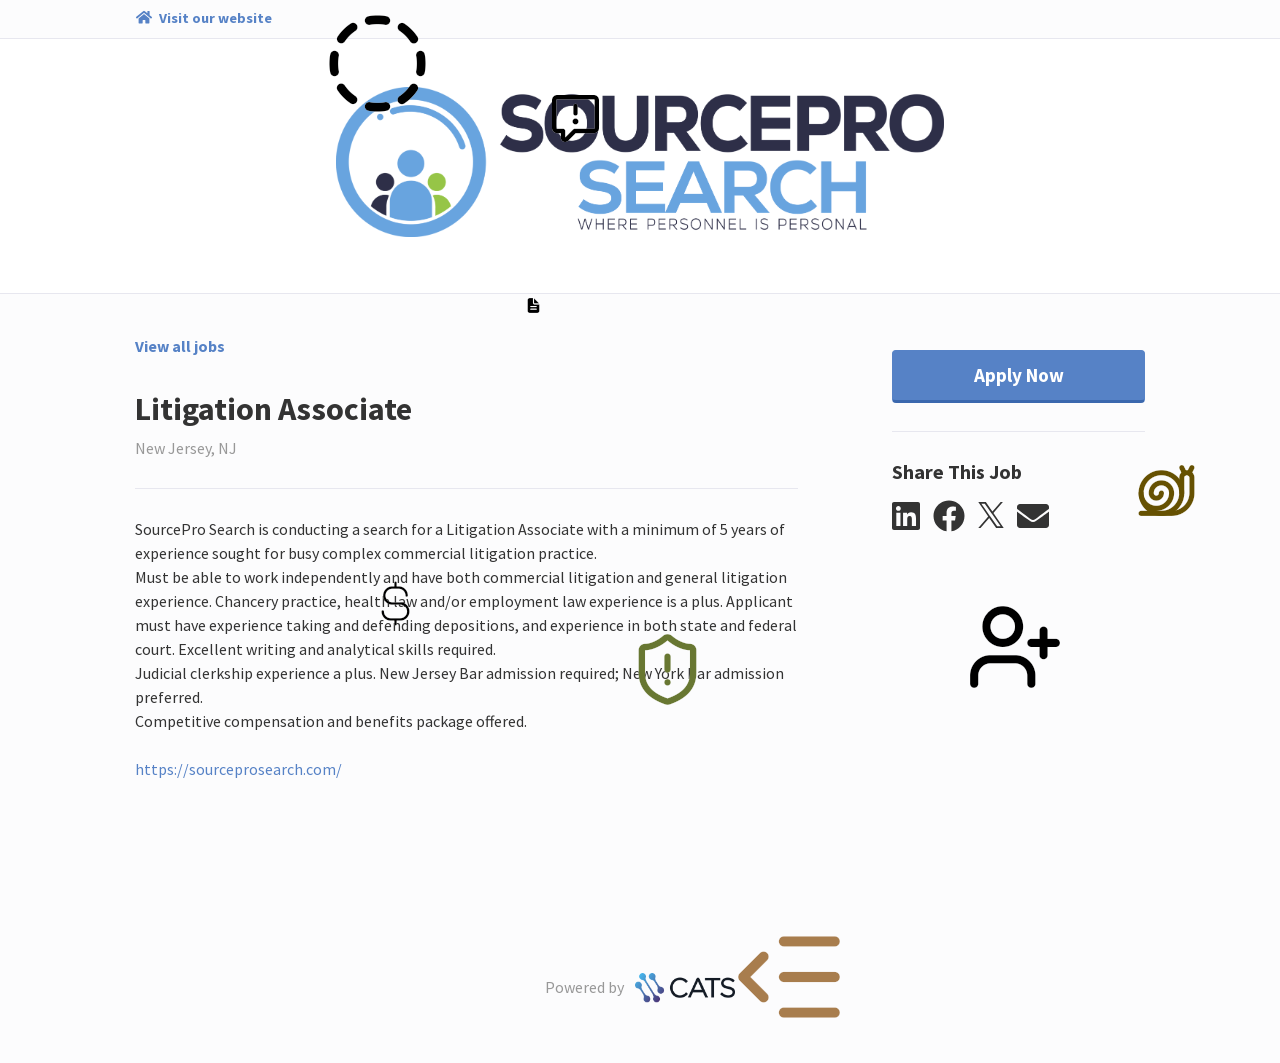 Image resolution: width=1280 pixels, height=1063 pixels. Describe the element at coordinates (1166, 490) in the screenshot. I see `indicates slow loading or processing speed` at that location.